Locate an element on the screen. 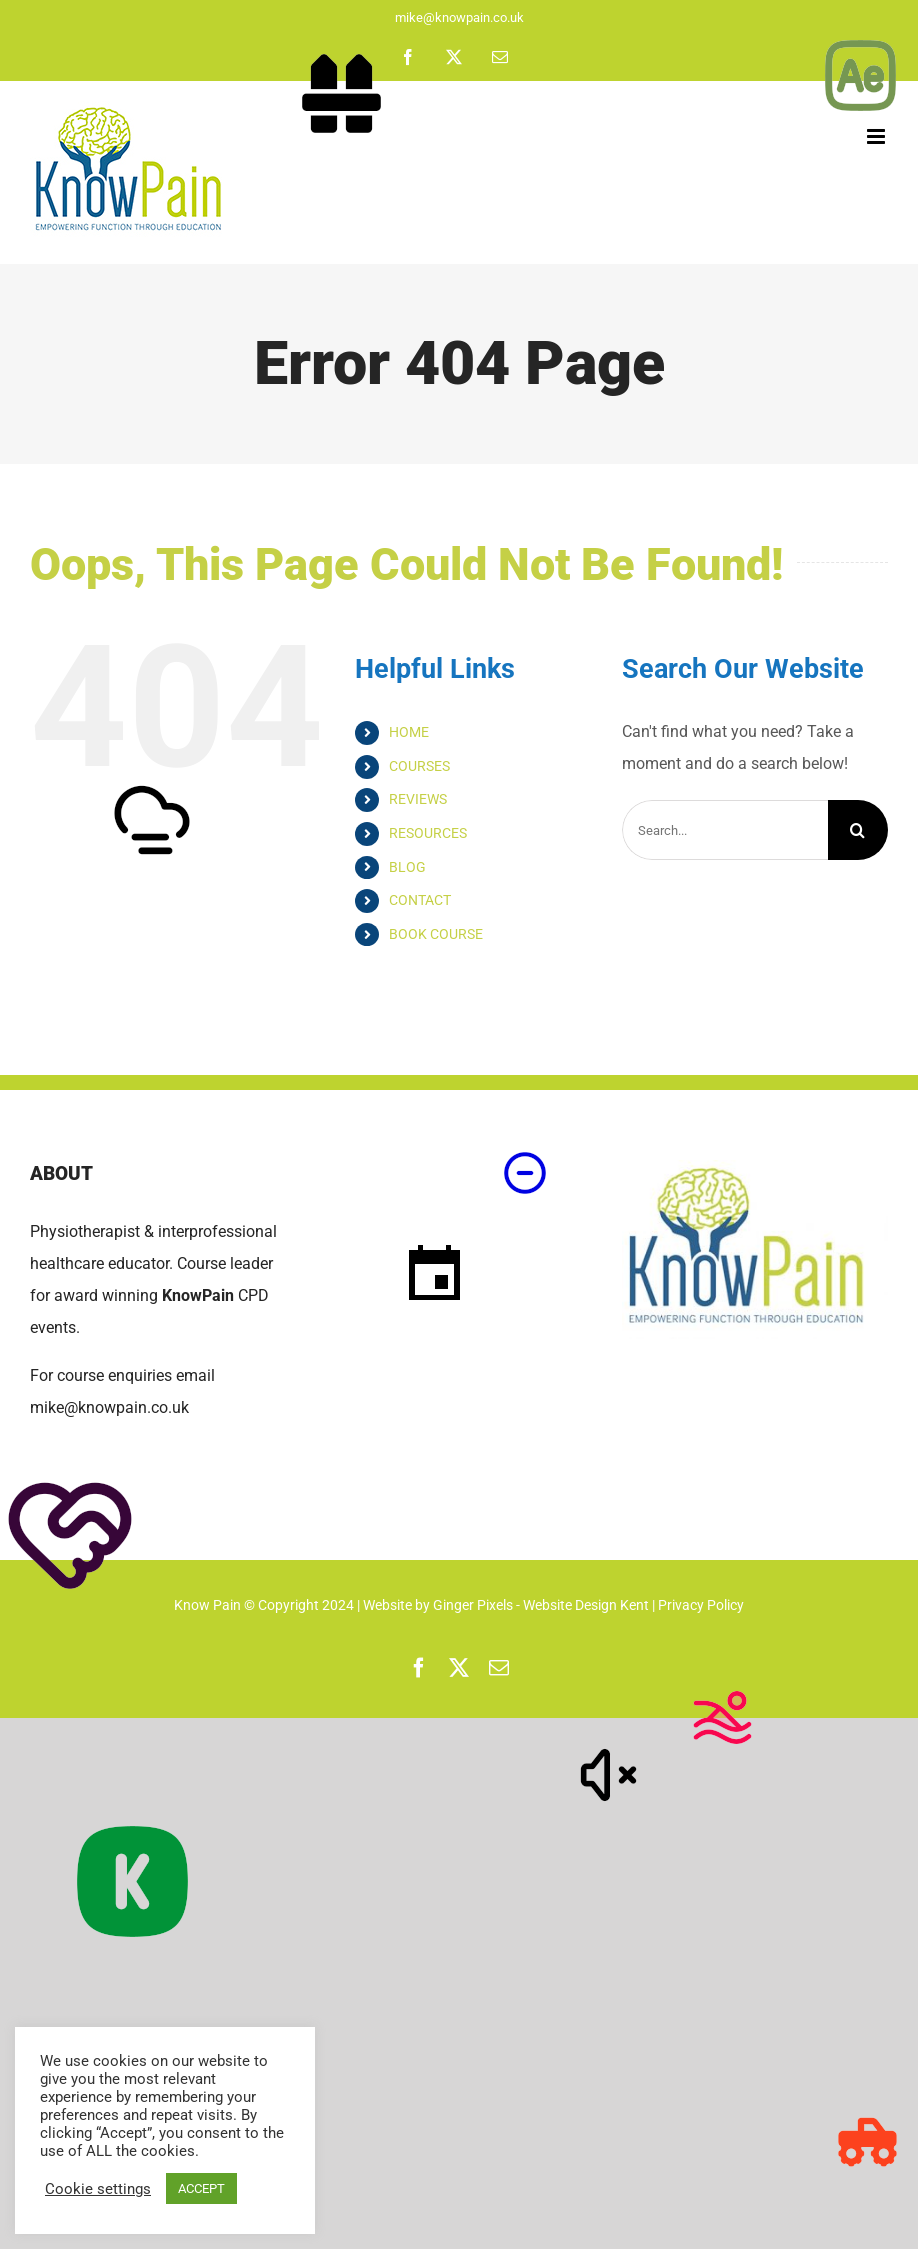 The width and height of the screenshot is (918, 2249). view calendar or scheduled events is located at coordinates (434, 1272).